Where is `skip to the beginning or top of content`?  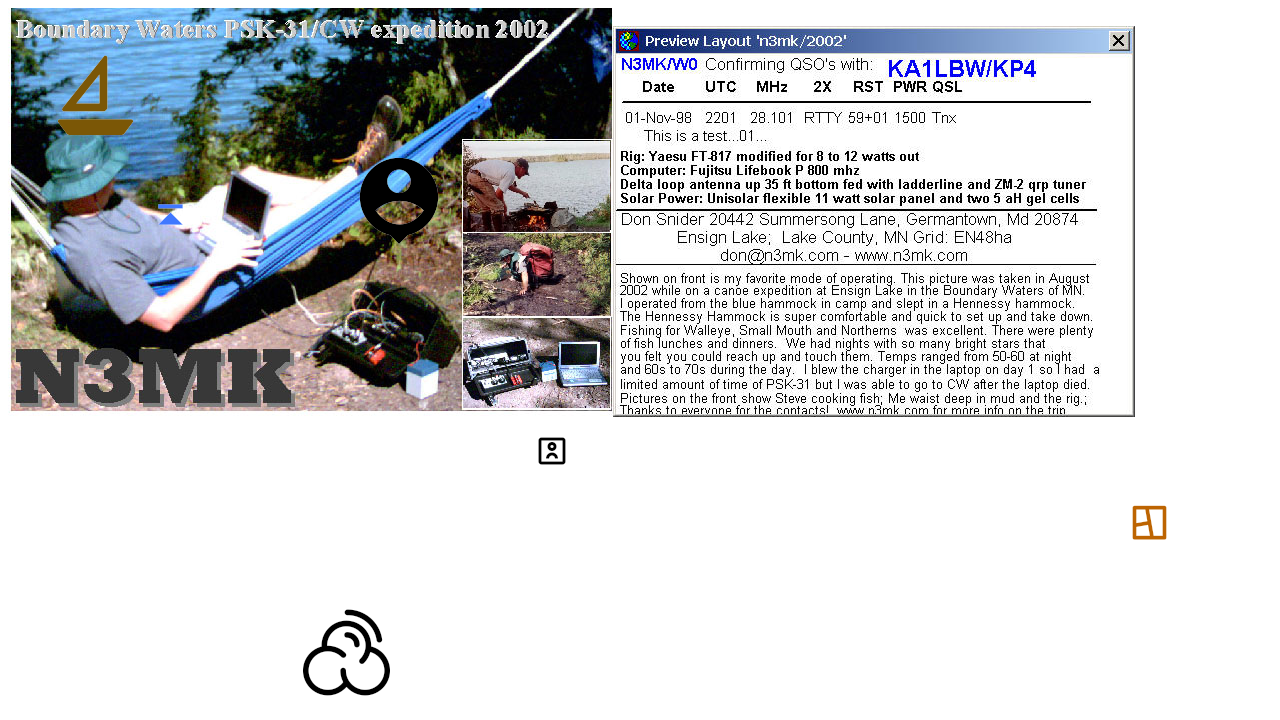 skip to the beginning or top of content is located at coordinates (170, 214).